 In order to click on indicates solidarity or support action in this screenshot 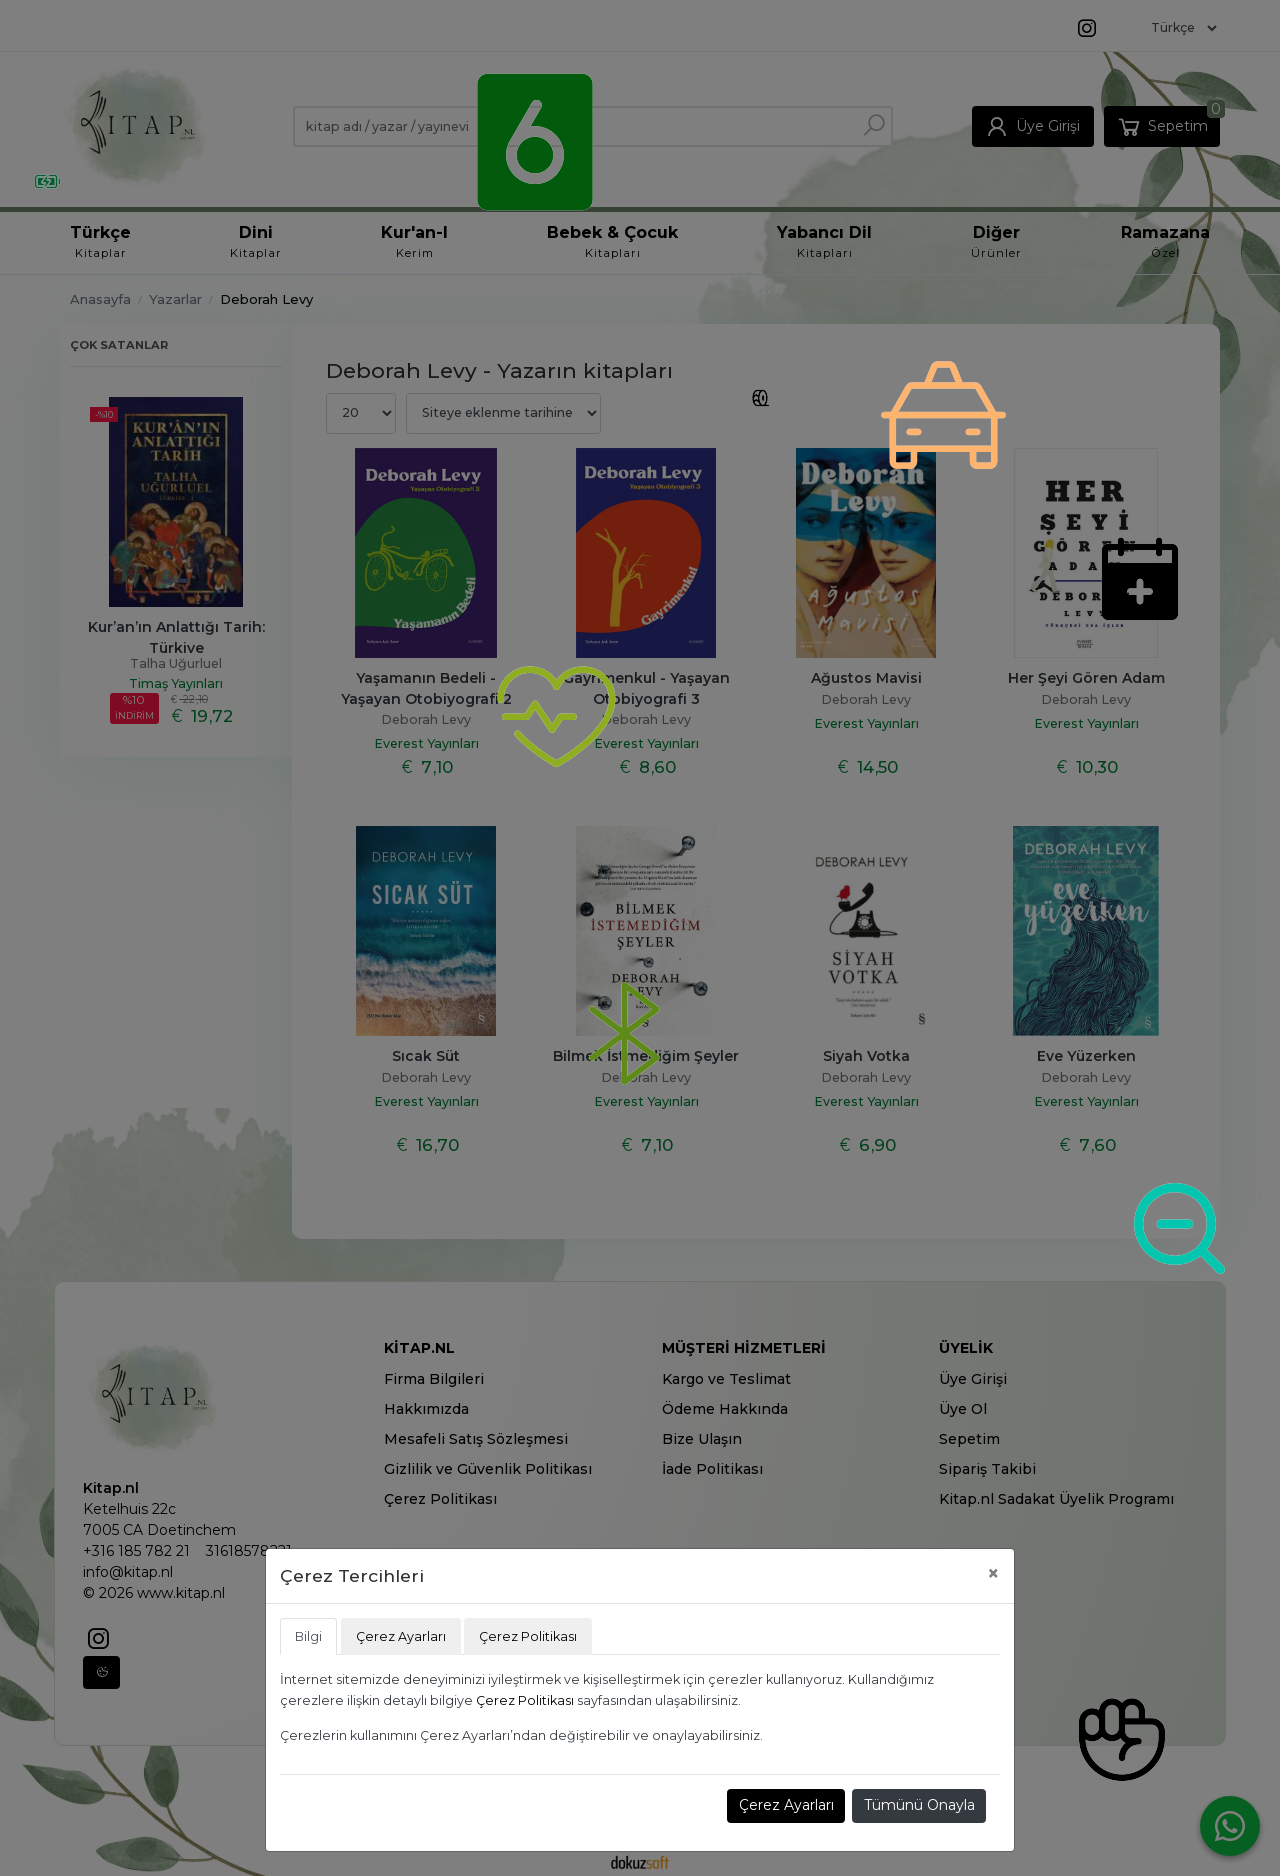, I will do `click(1122, 1738)`.